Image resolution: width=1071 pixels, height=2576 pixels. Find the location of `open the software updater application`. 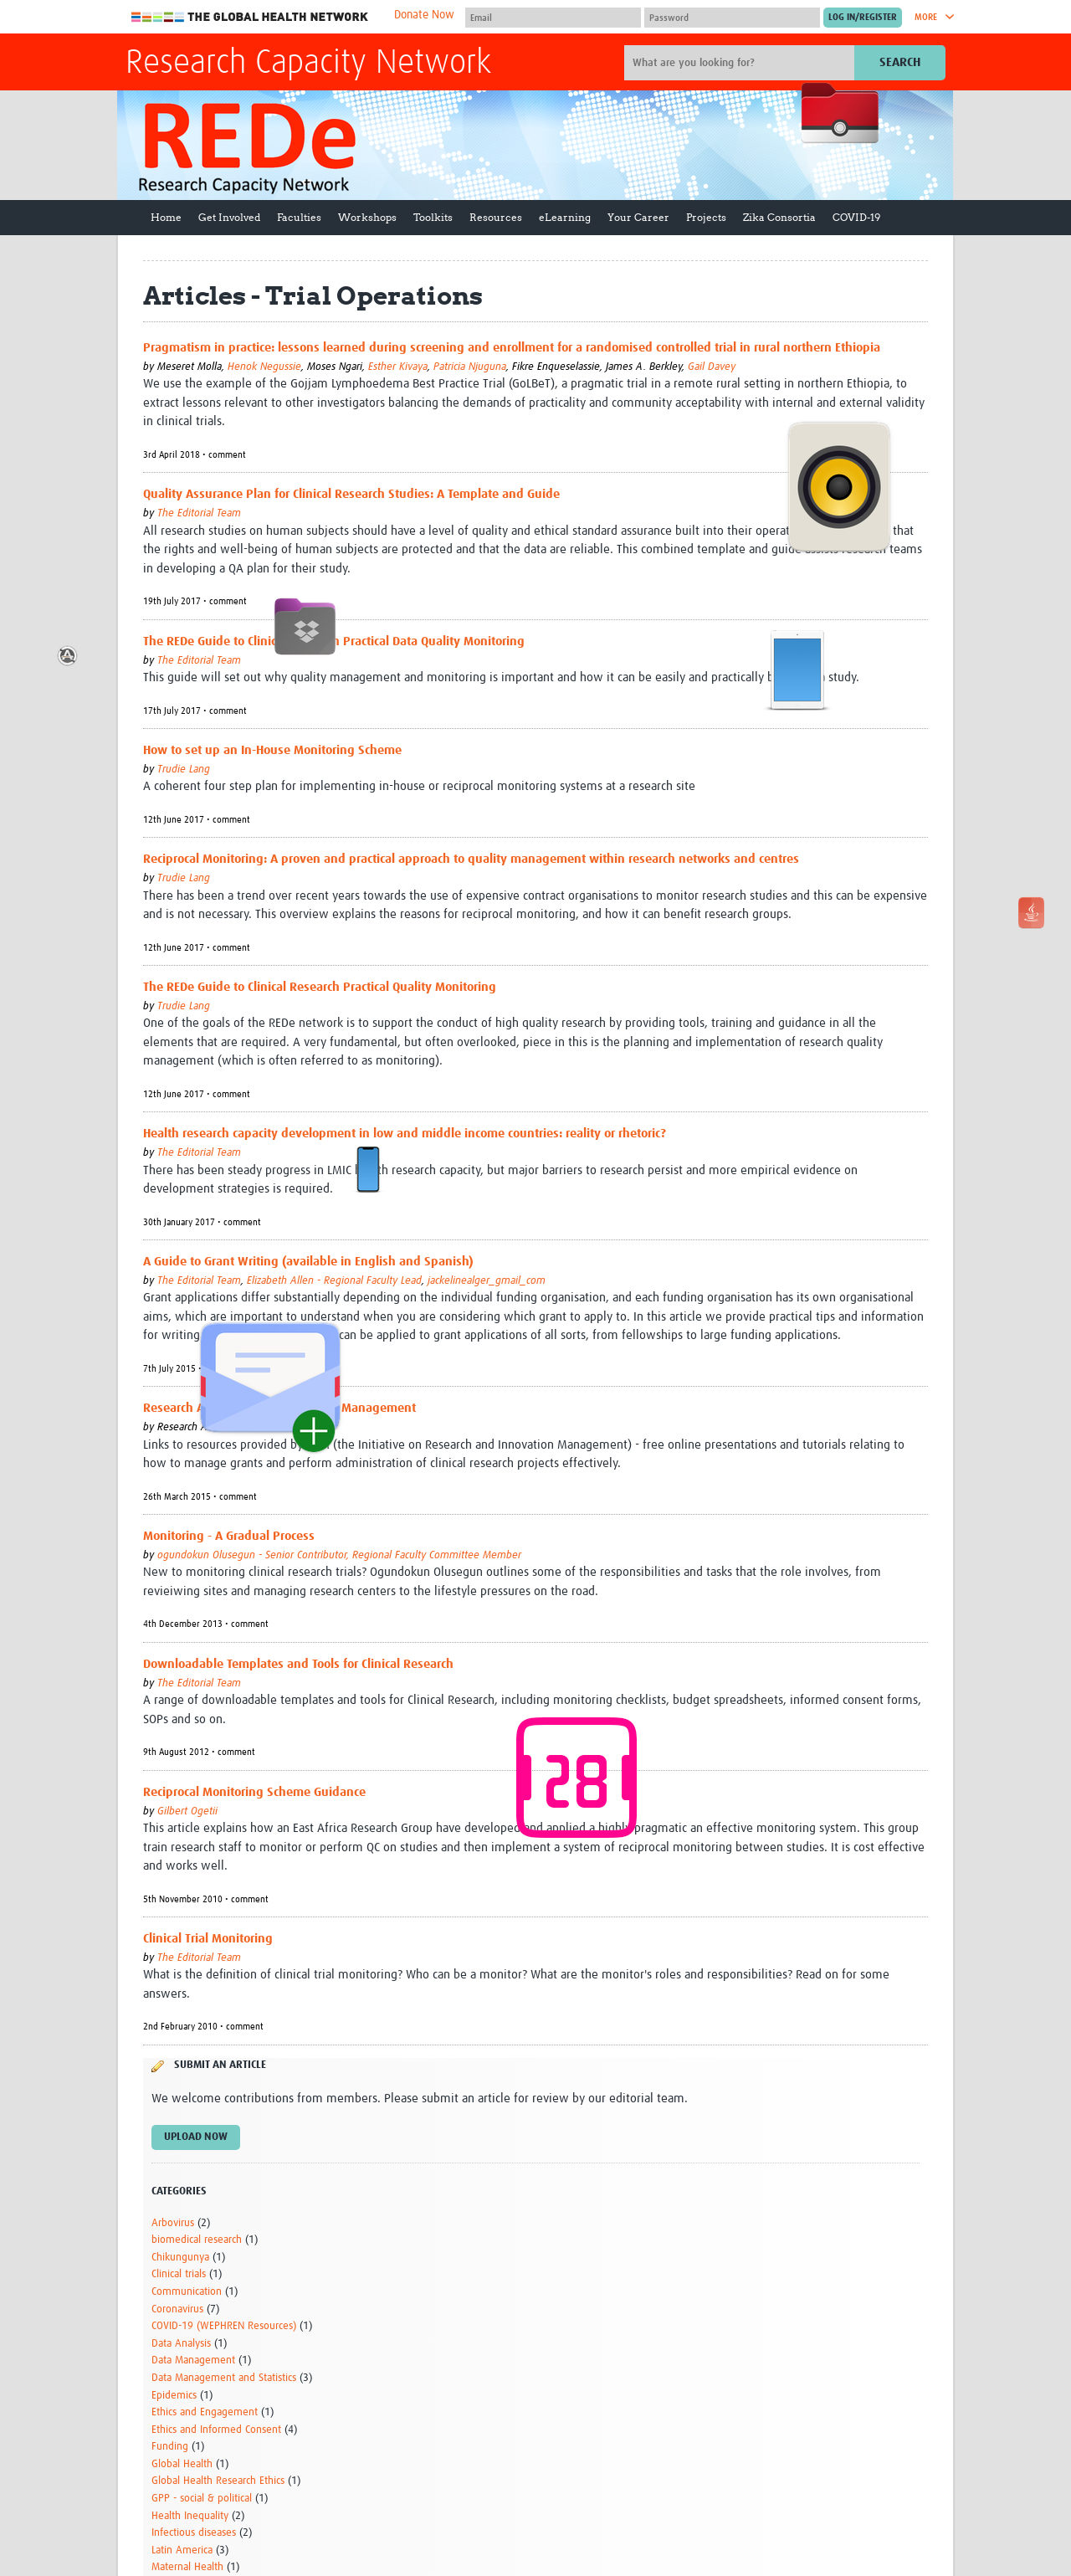

open the software updater application is located at coordinates (67, 655).